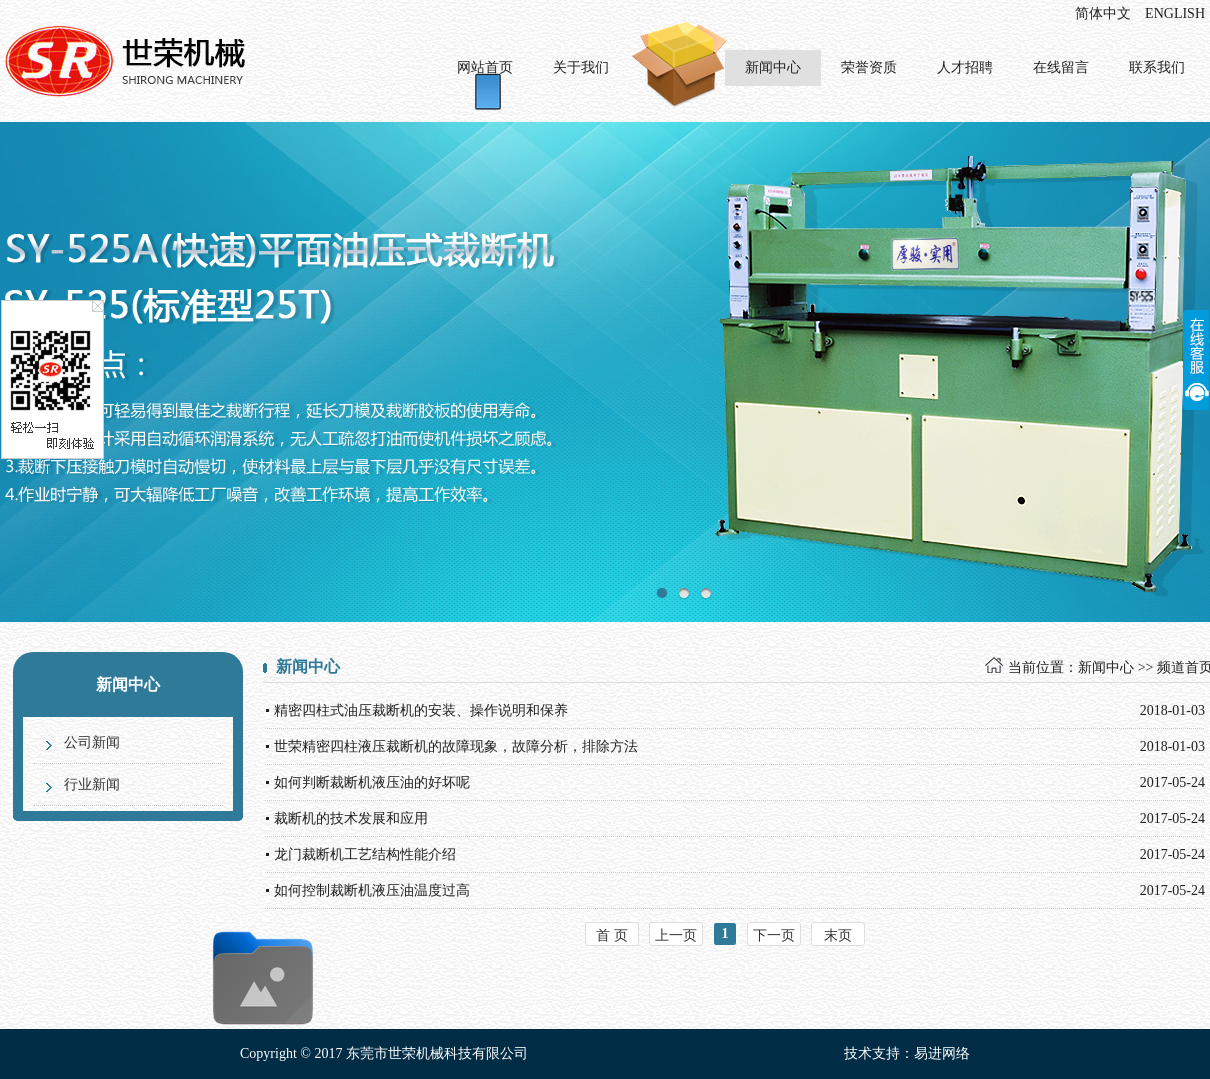 The height and width of the screenshot is (1079, 1210). Describe the element at coordinates (488, 92) in the screenshot. I see `iPad Pro device icon` at that location.